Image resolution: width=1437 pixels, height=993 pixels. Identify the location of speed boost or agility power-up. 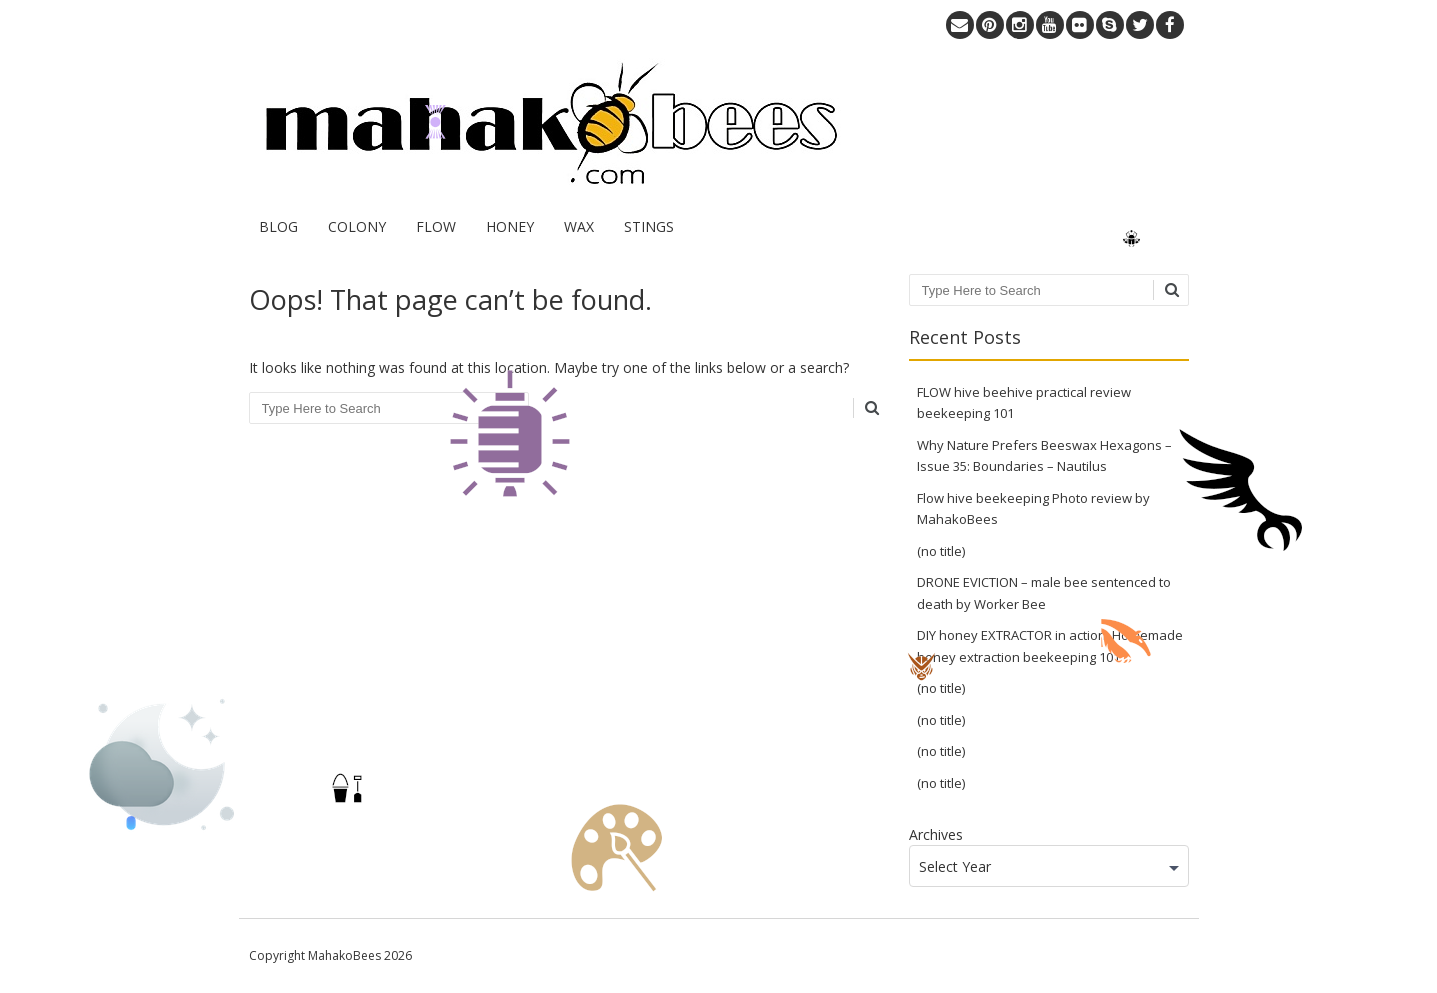
(1240, 490).